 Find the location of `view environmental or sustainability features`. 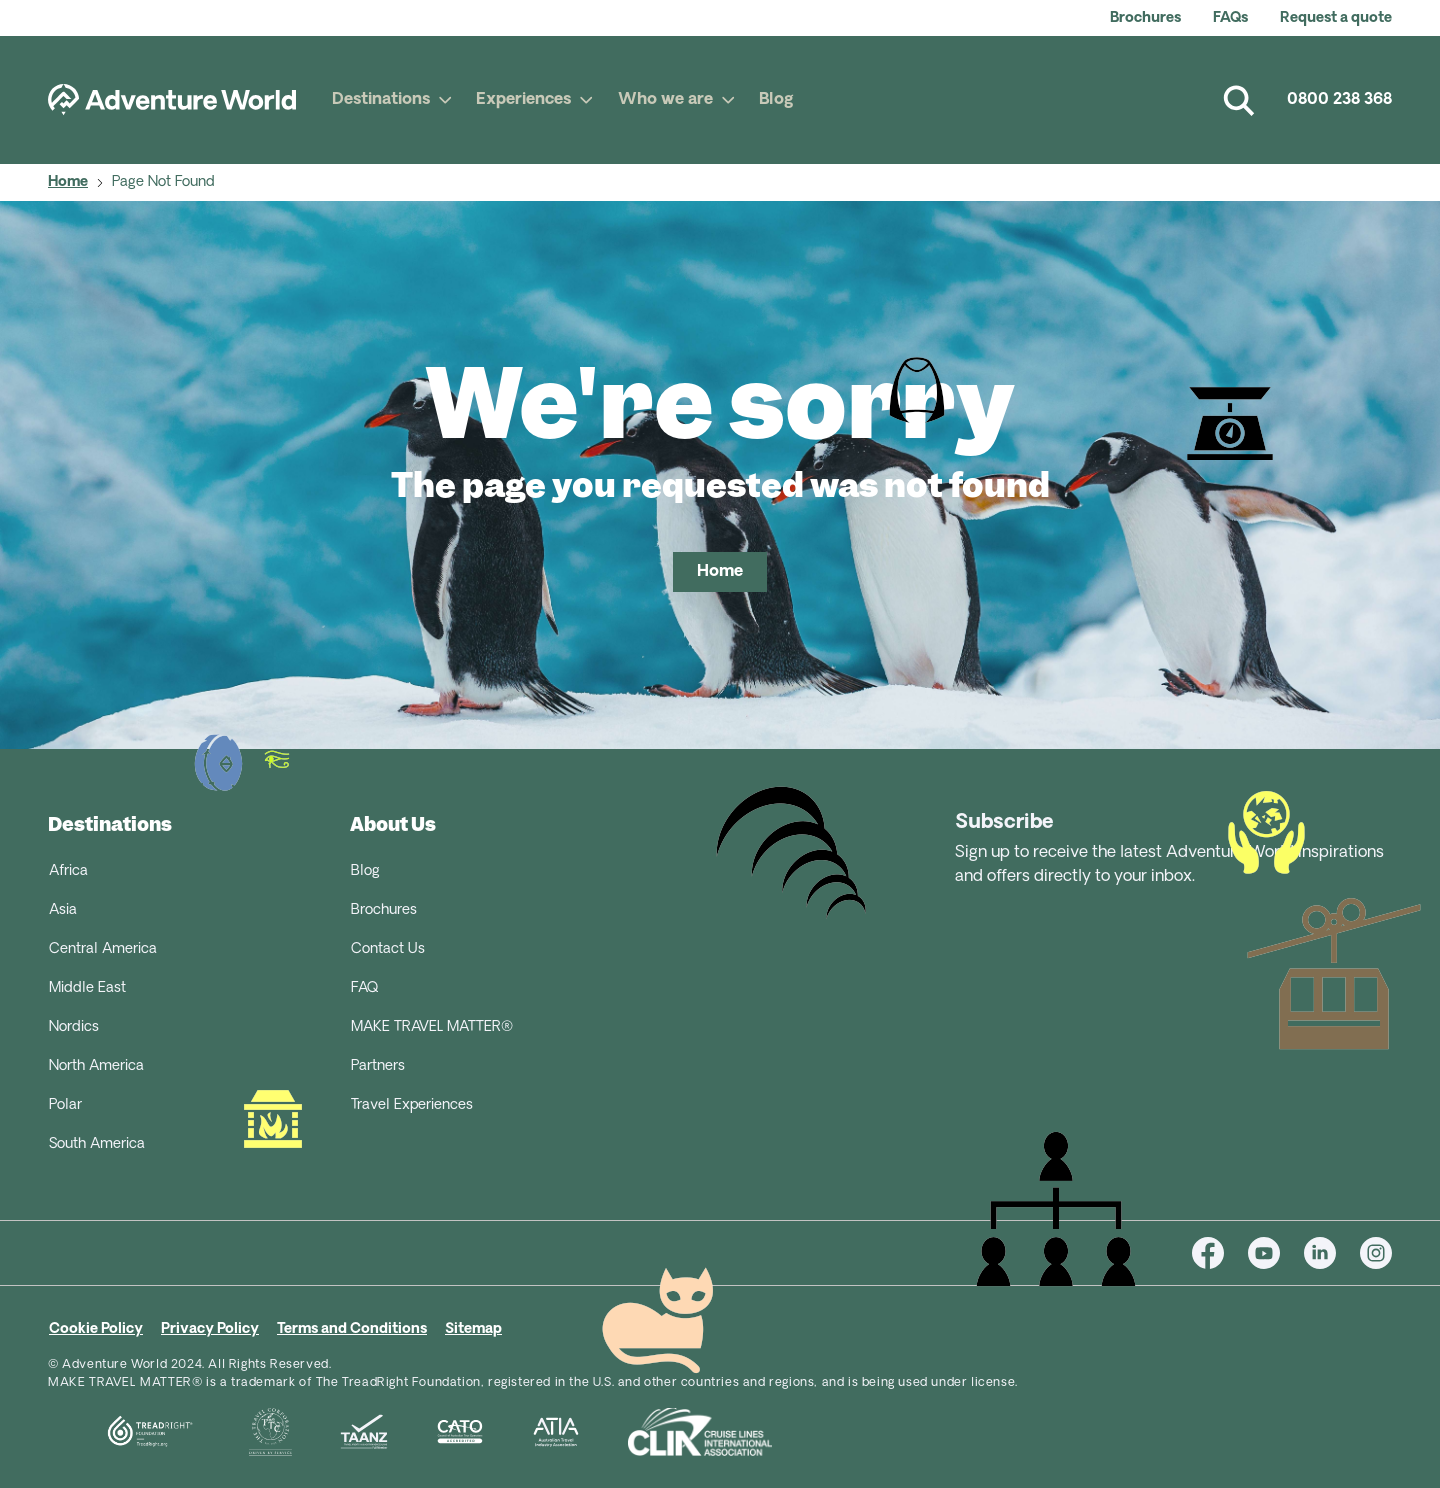

view environmental or sustainability features is located at coordinates (1266, 832).